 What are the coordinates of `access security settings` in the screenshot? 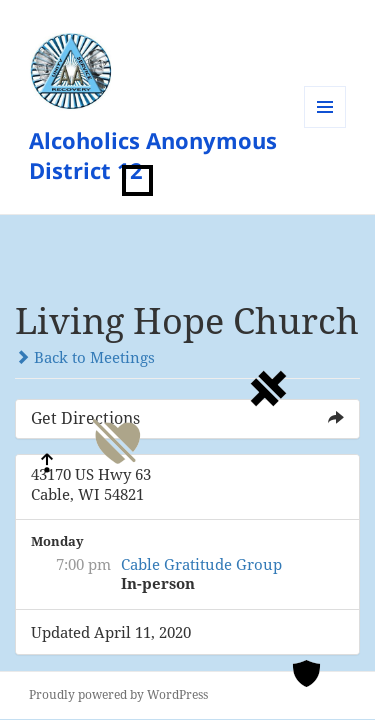 It's located at (306, 673).